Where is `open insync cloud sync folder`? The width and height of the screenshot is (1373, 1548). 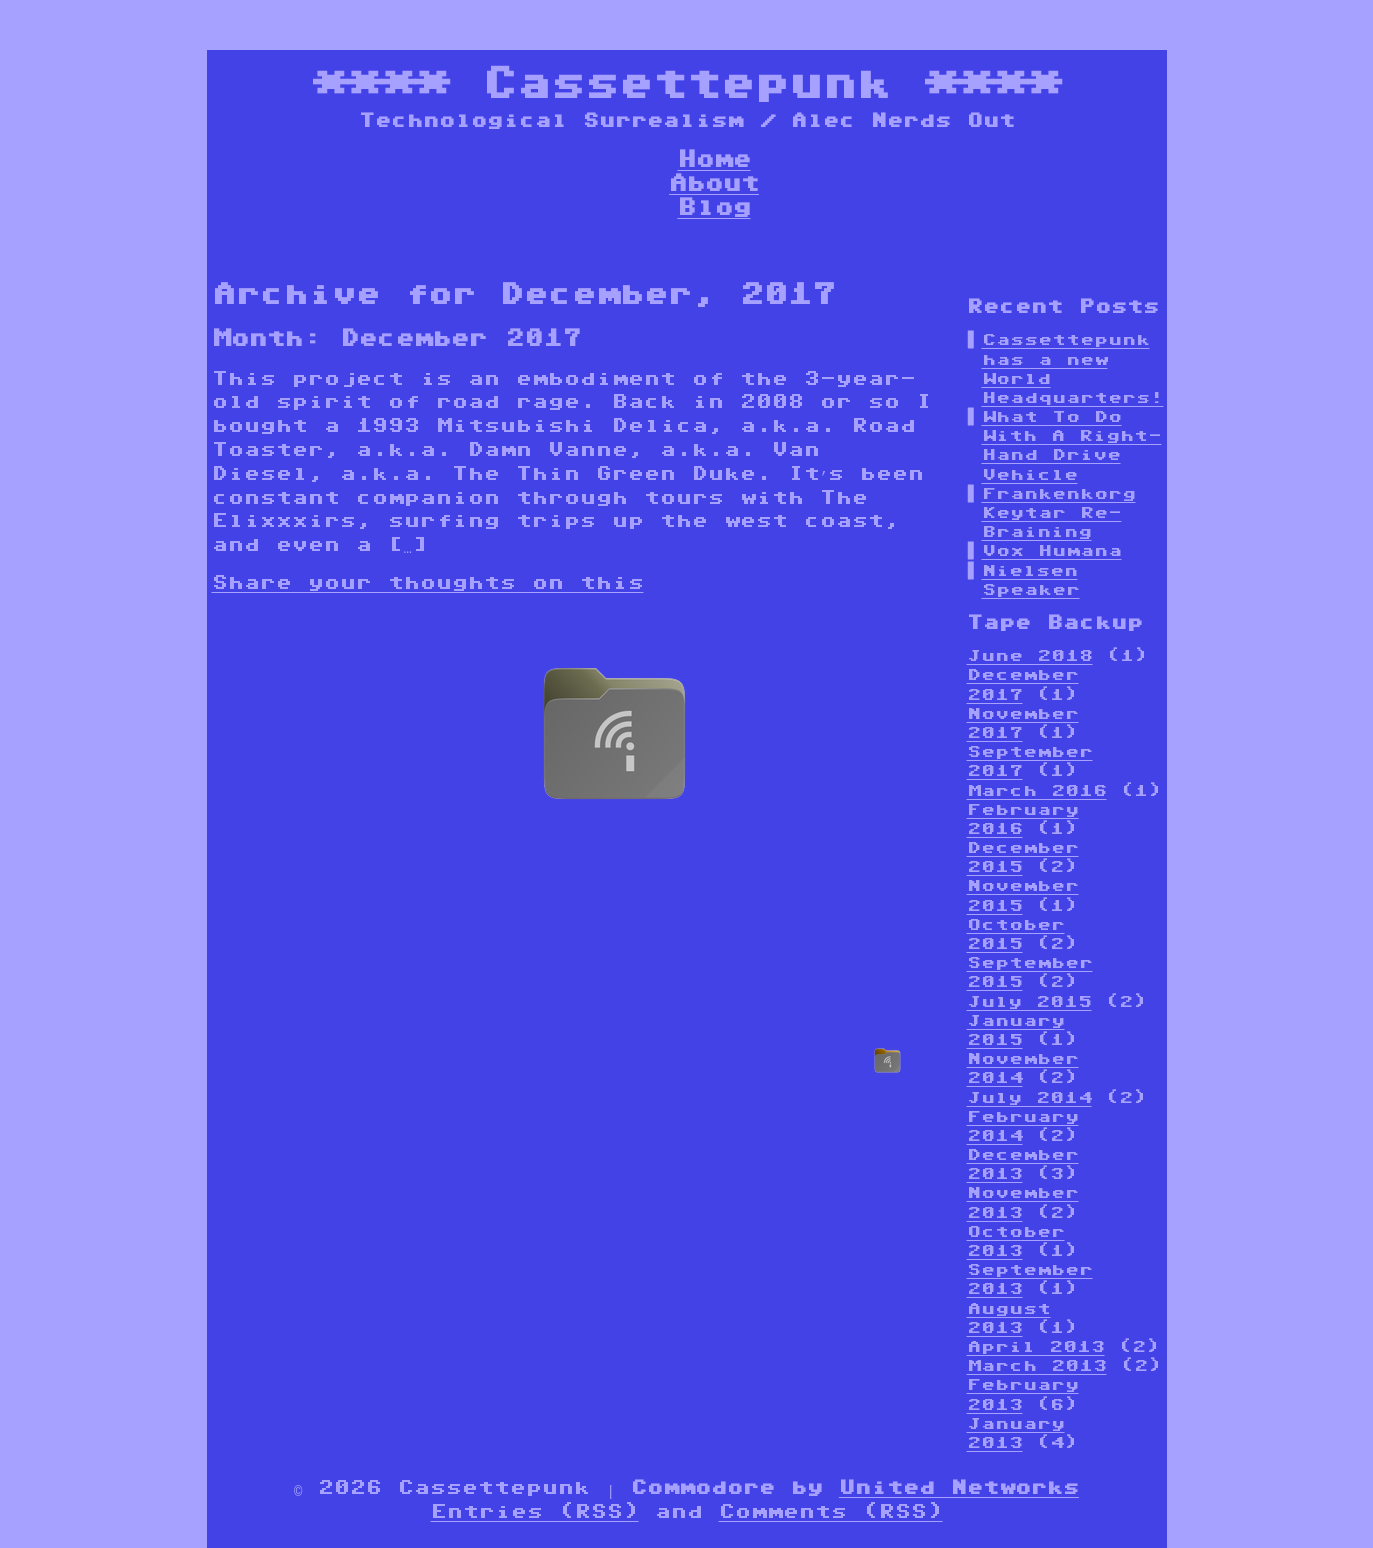 open insync cloud sync folder is located at coordinates (887, 1060).